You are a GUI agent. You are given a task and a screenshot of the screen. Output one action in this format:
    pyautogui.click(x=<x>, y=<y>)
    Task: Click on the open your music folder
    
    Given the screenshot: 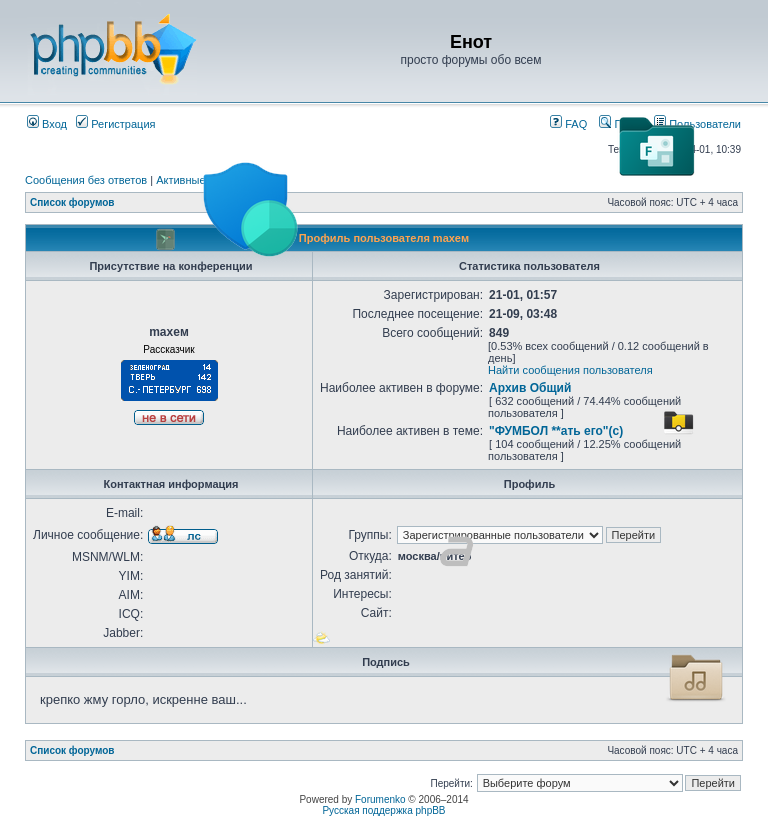 What is the action you would take?
    pyautogui.click(x=696, y=680)
    